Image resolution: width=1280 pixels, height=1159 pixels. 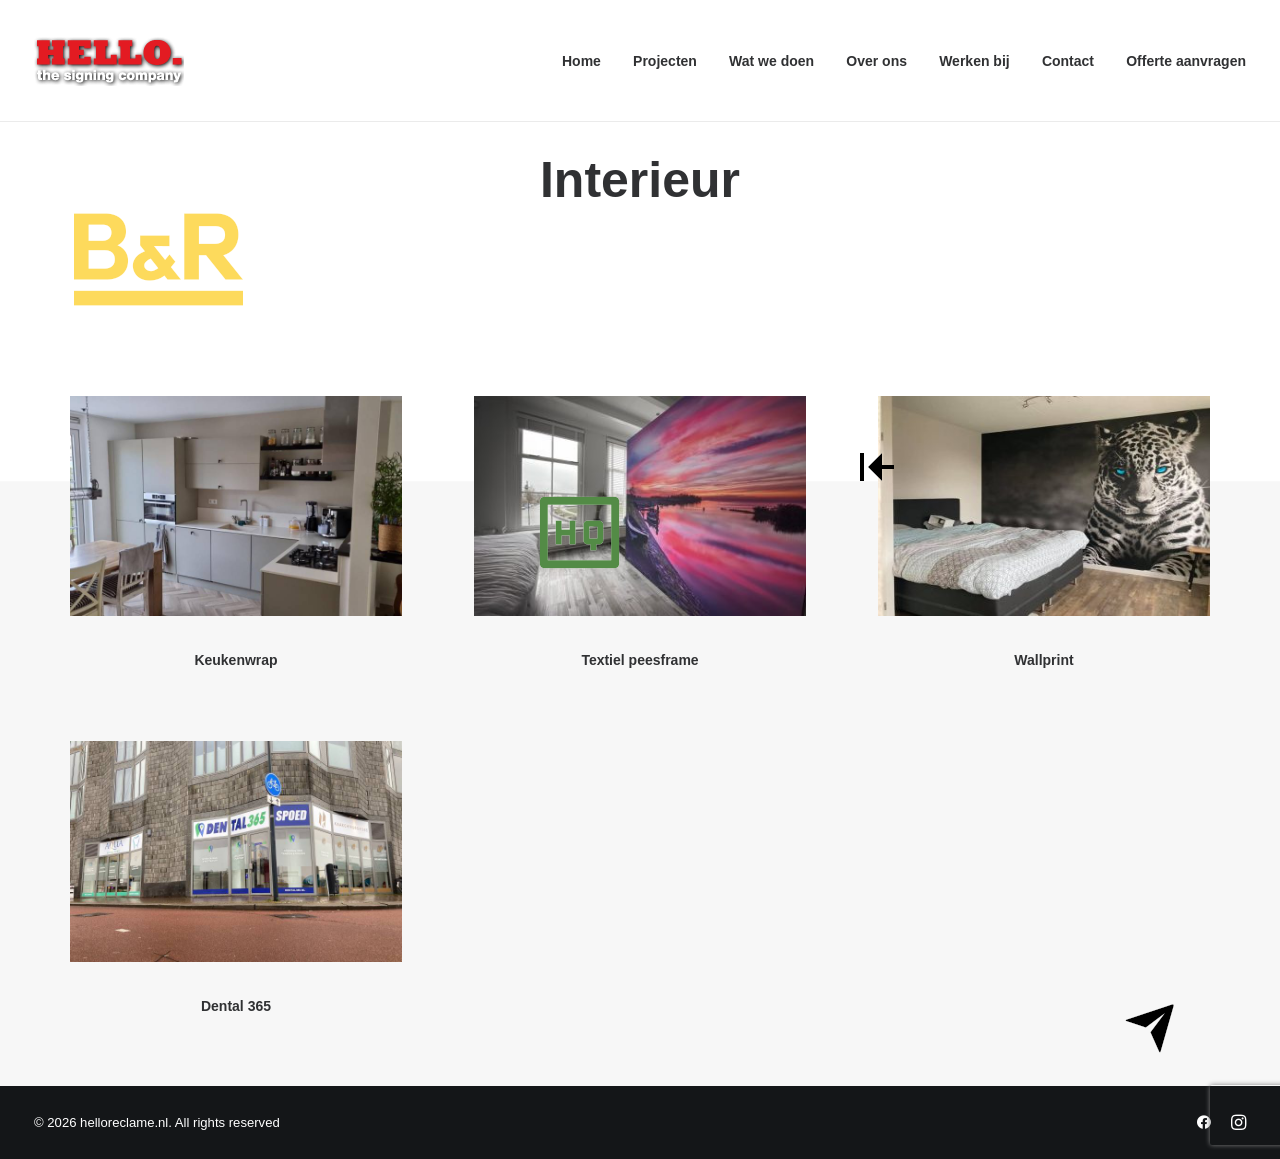 What do you see at coordinates (1150, 1027) in the screenshot?
I see `send plane logo` at bounding box center [1150, 1027].